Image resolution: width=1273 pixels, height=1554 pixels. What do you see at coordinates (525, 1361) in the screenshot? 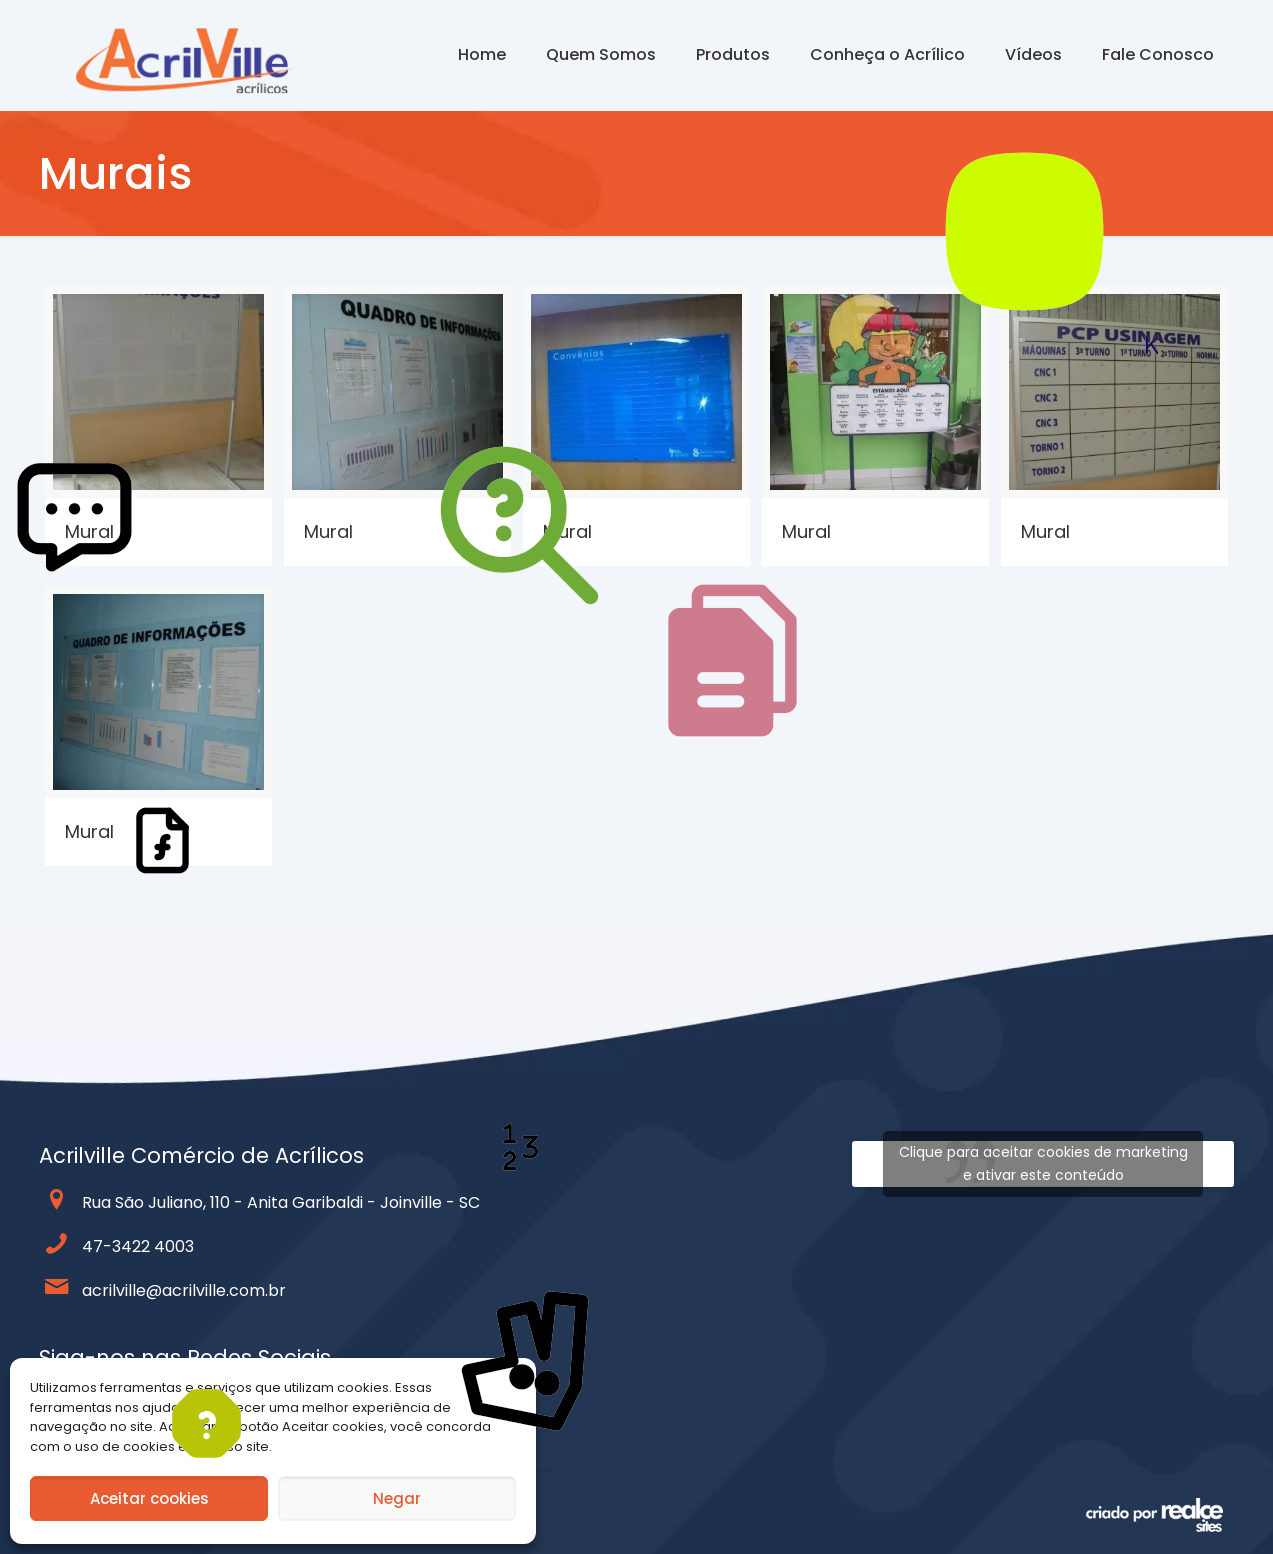
I see `open the Deliveroo food delivery app` at bounding box center [525, 1361].